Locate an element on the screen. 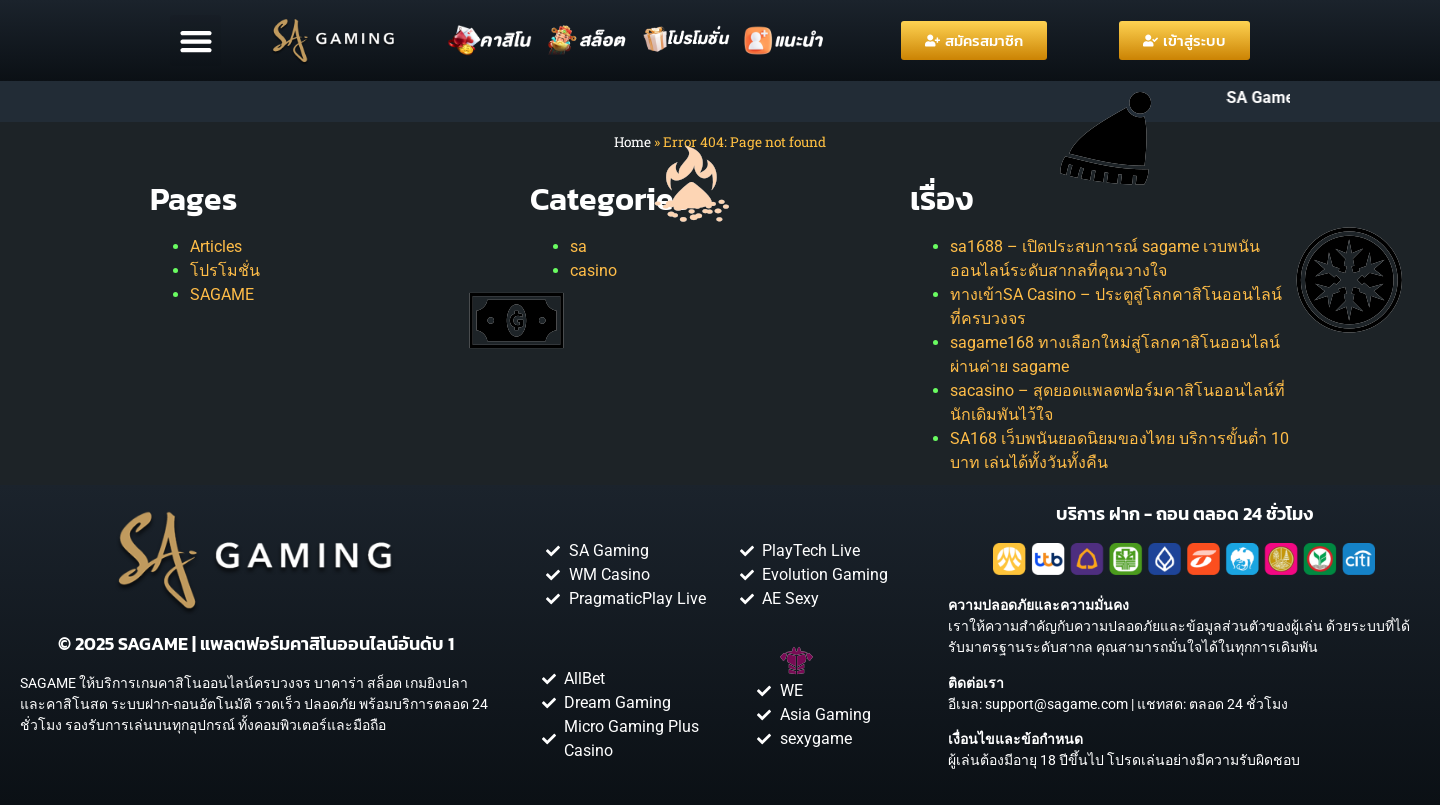 The width and height of the screenshot is (1440, 805). indicates spicy or hot food option is located at coordinates (692, 184).